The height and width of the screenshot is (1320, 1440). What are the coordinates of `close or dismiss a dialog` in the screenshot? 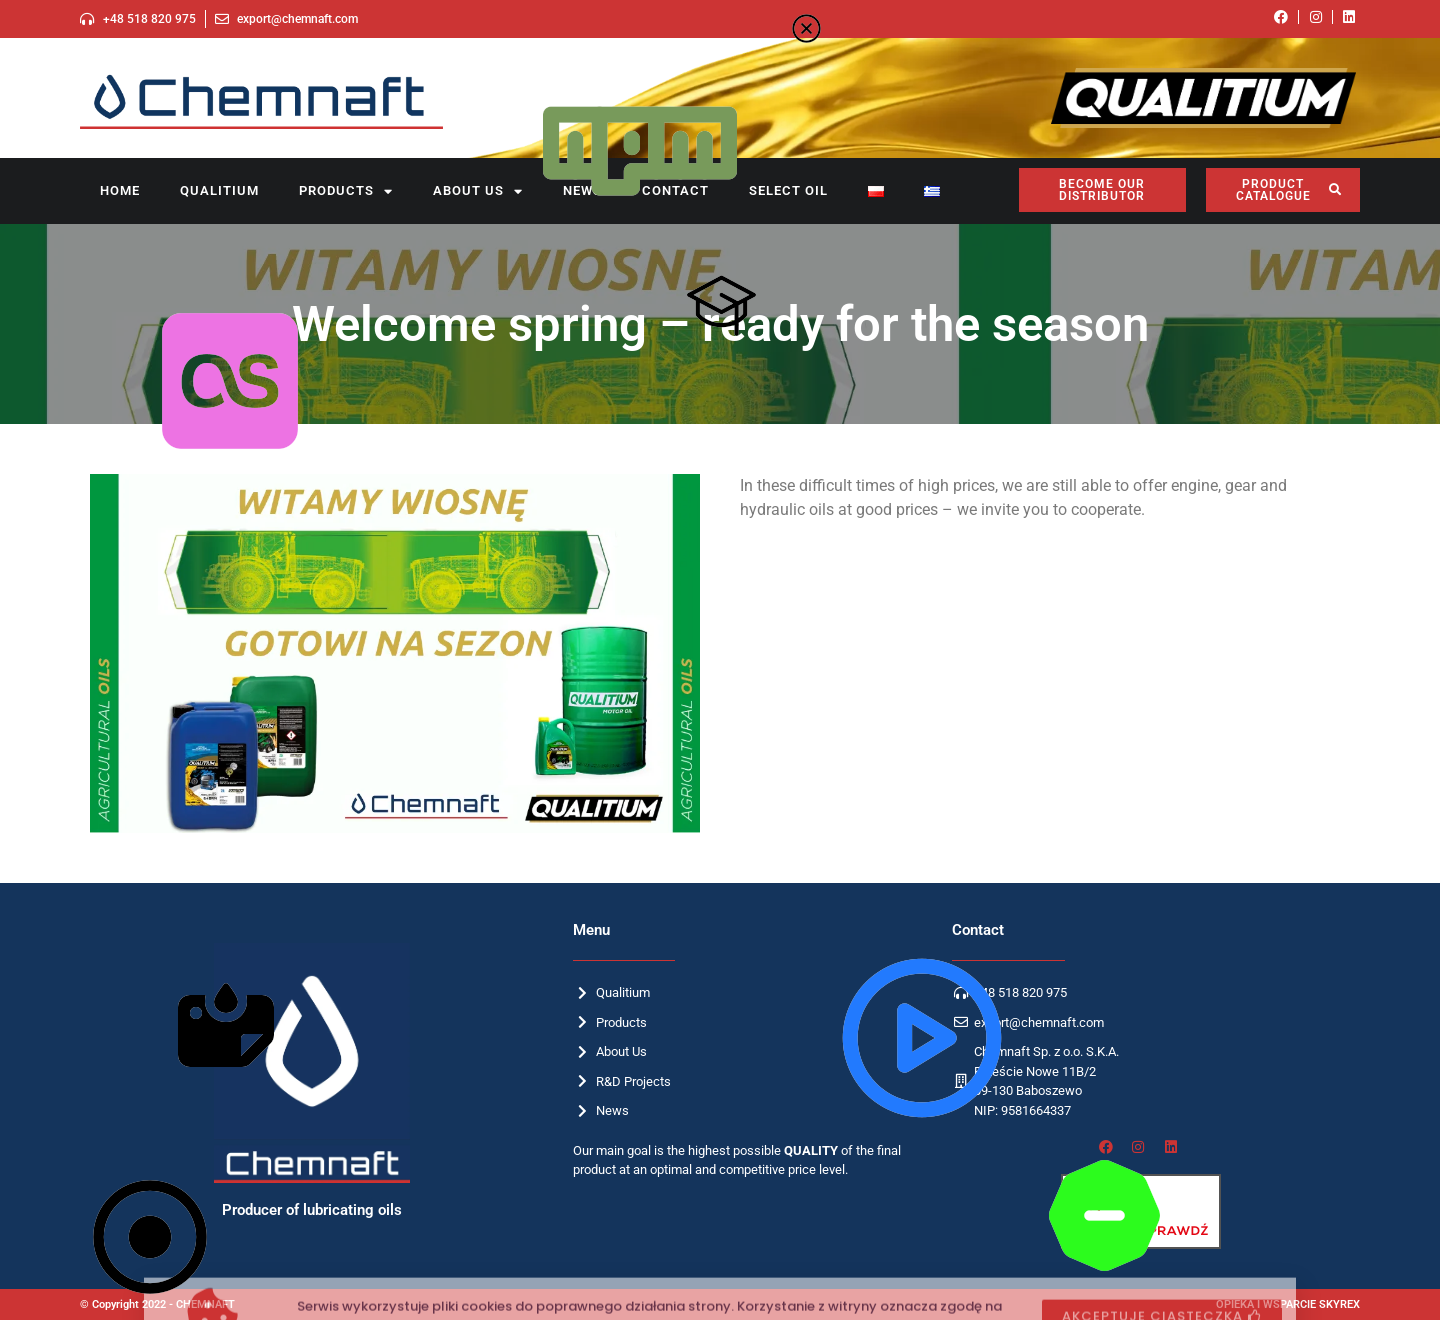 It's located at (806, 28).